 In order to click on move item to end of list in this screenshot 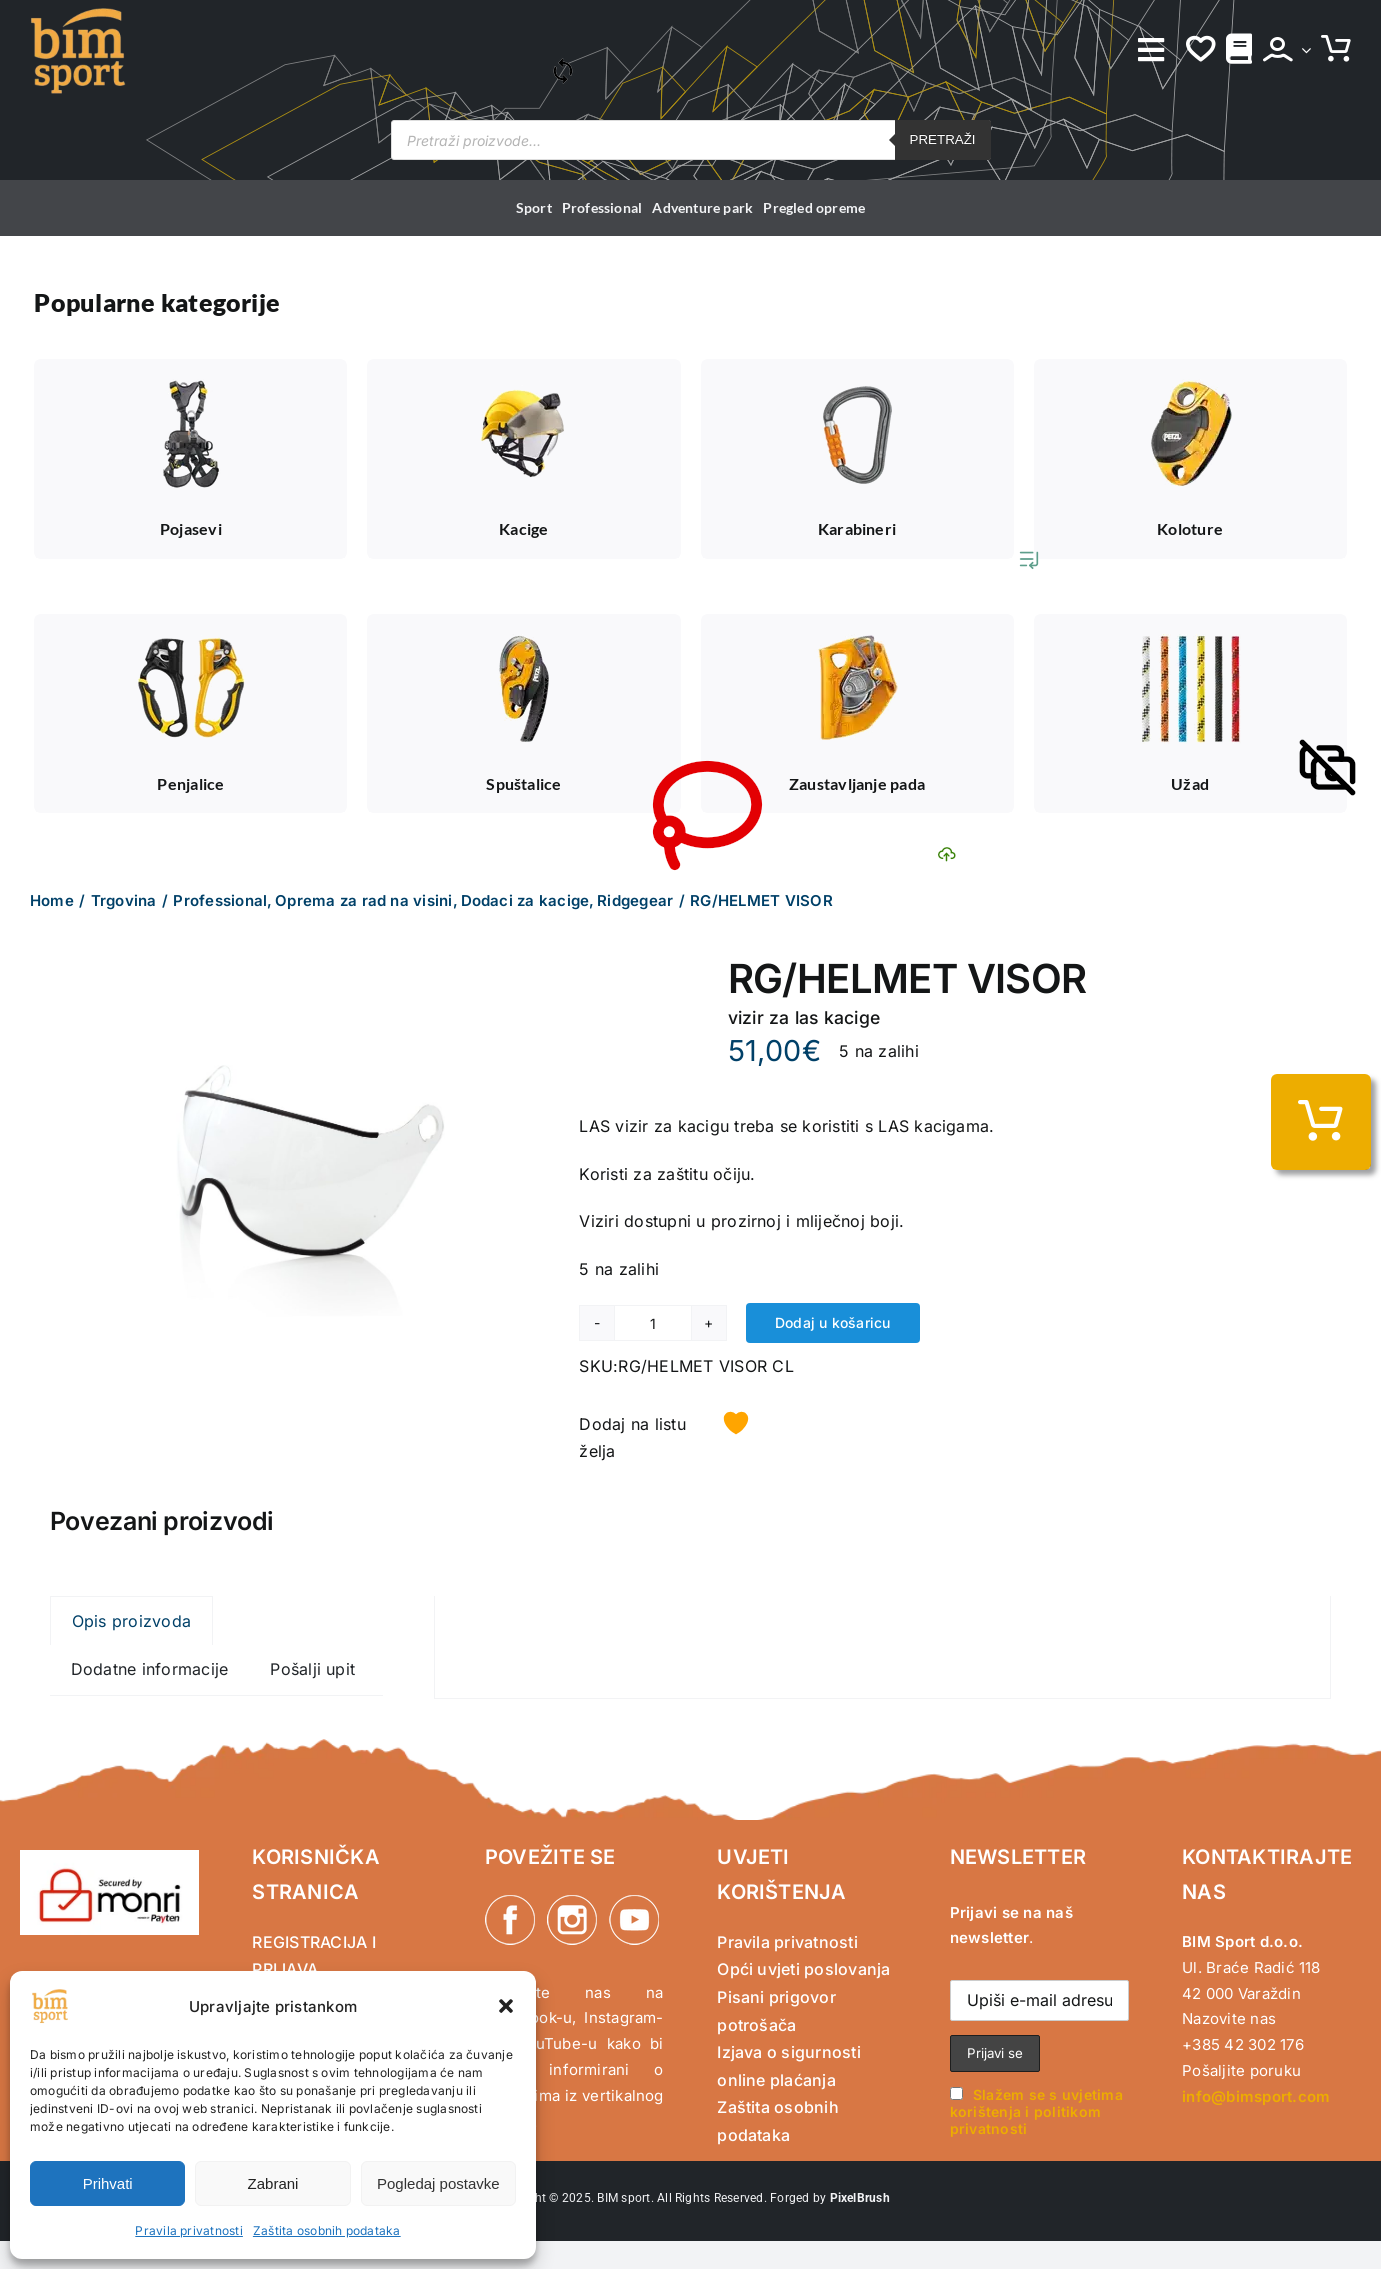, I will do `click(1029, 559)`.